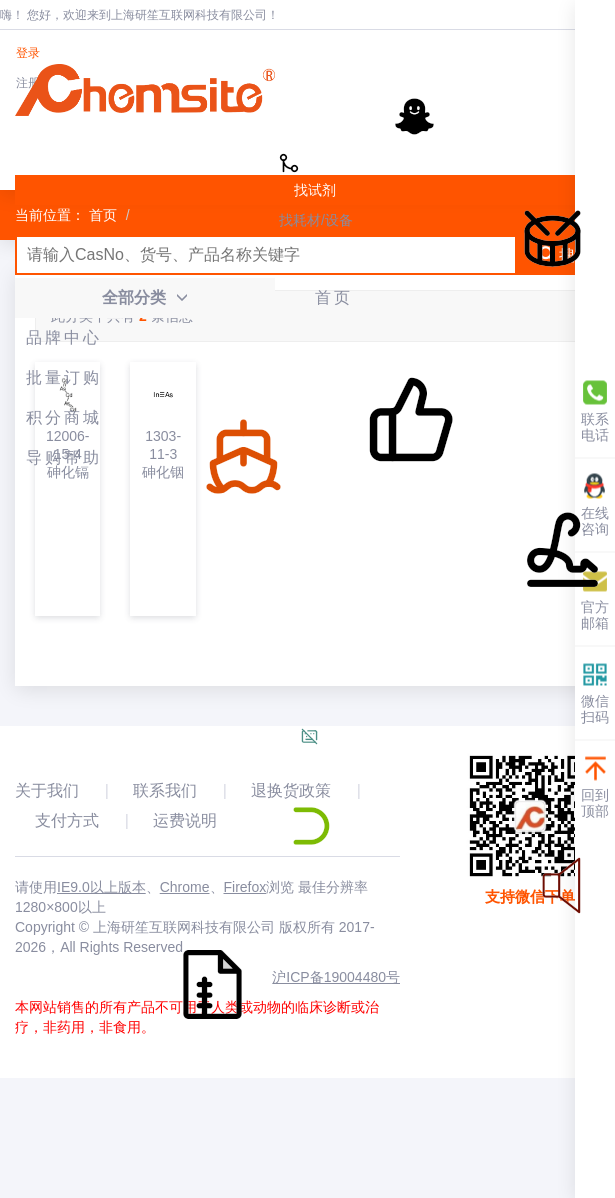 This screenshot has height=1198, width=615. I want to click on indicates a proper superset relationship in mathematical notation, so click(309, 826).